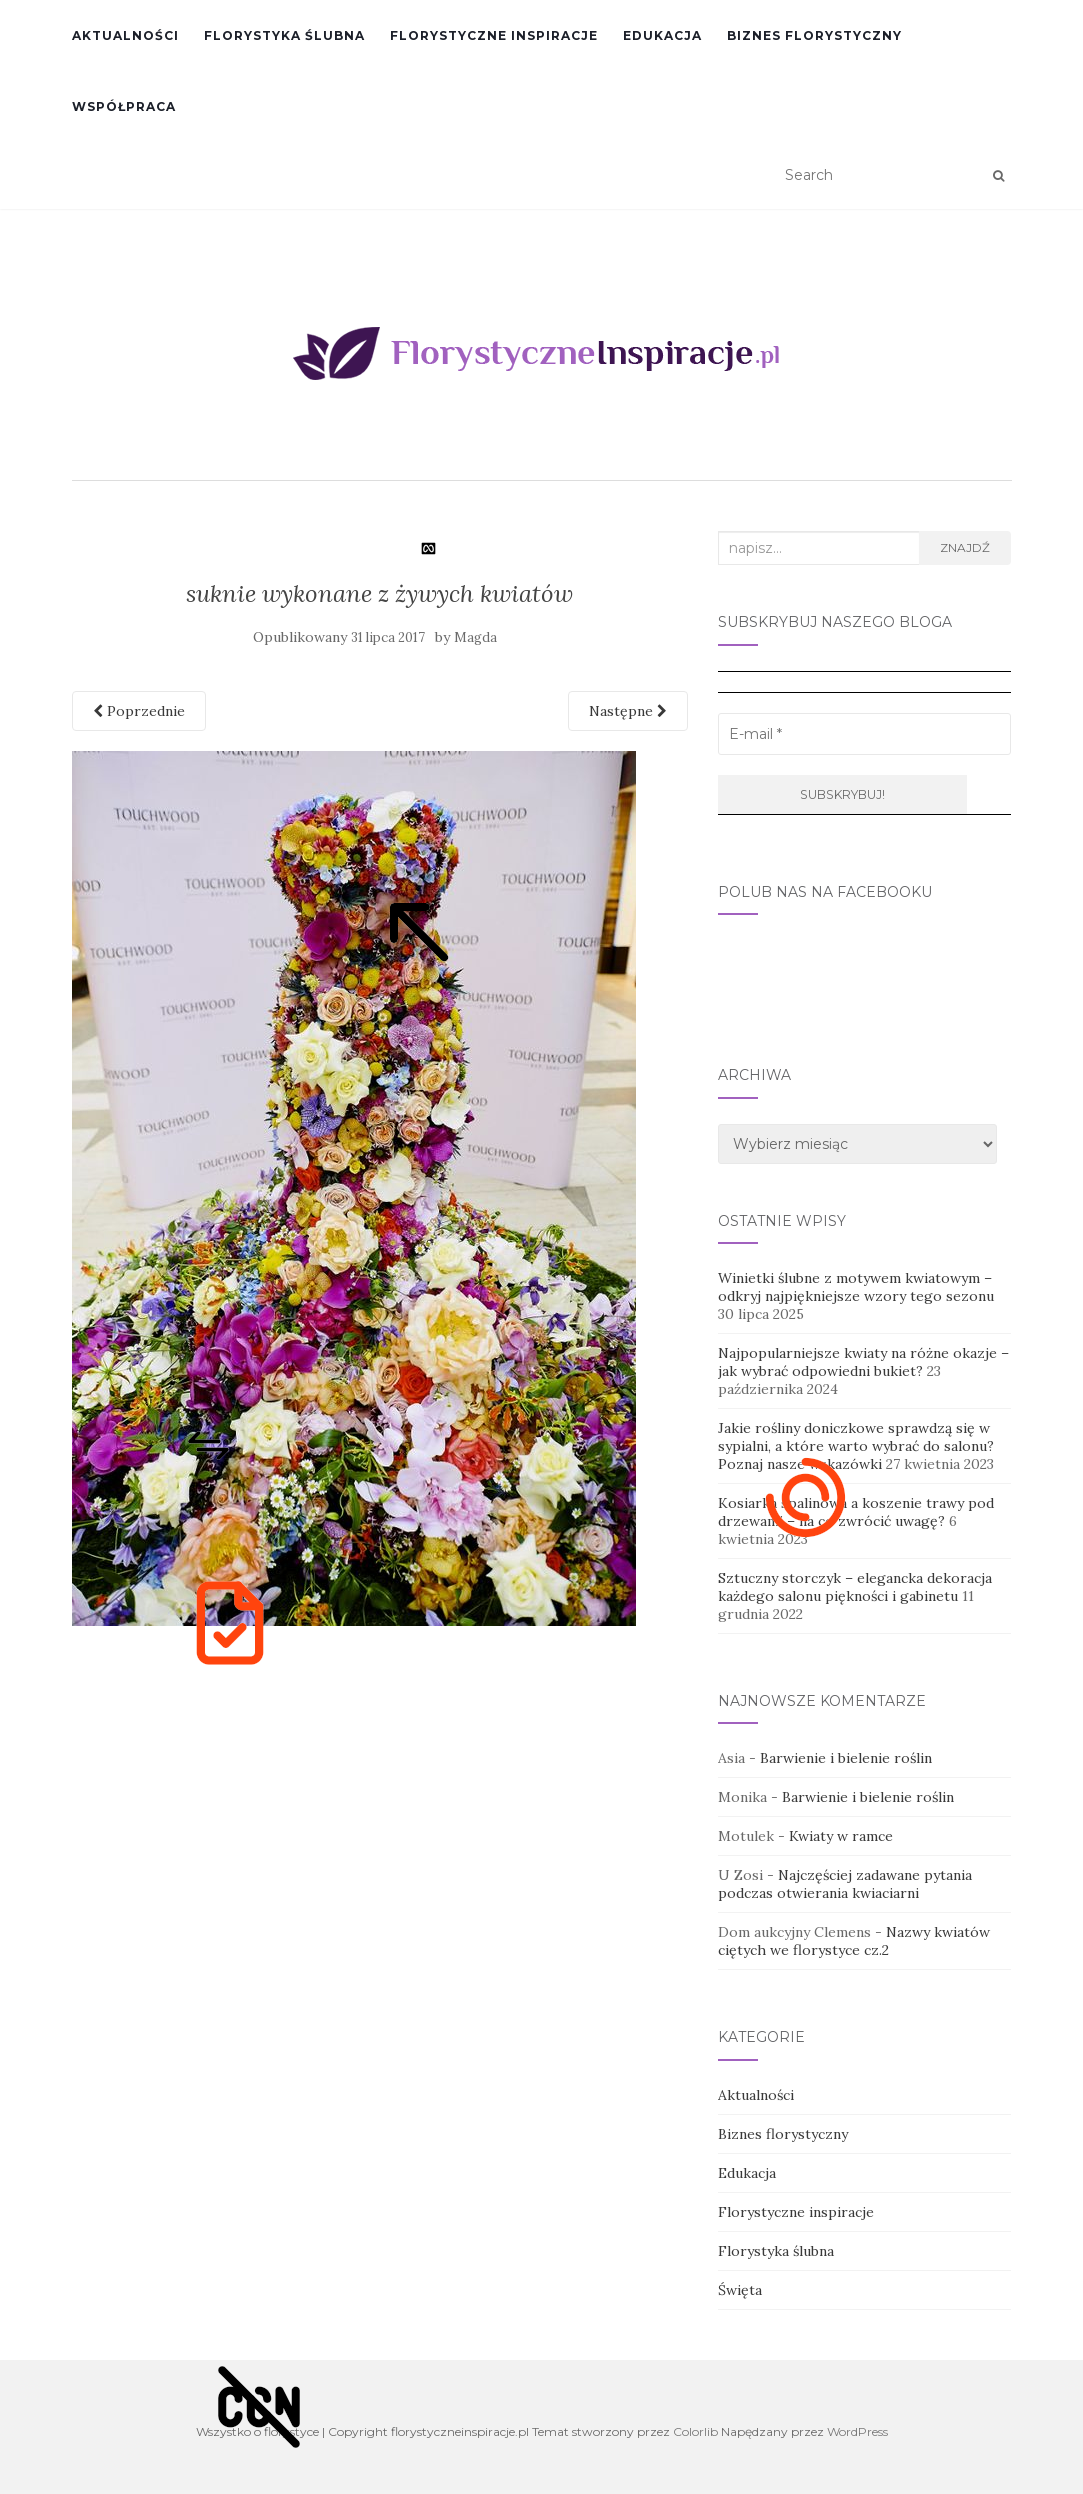 The height and width of the screenshot is (2494, 1083). I want to click on navigate to the northwest direction, so click(418, 931).